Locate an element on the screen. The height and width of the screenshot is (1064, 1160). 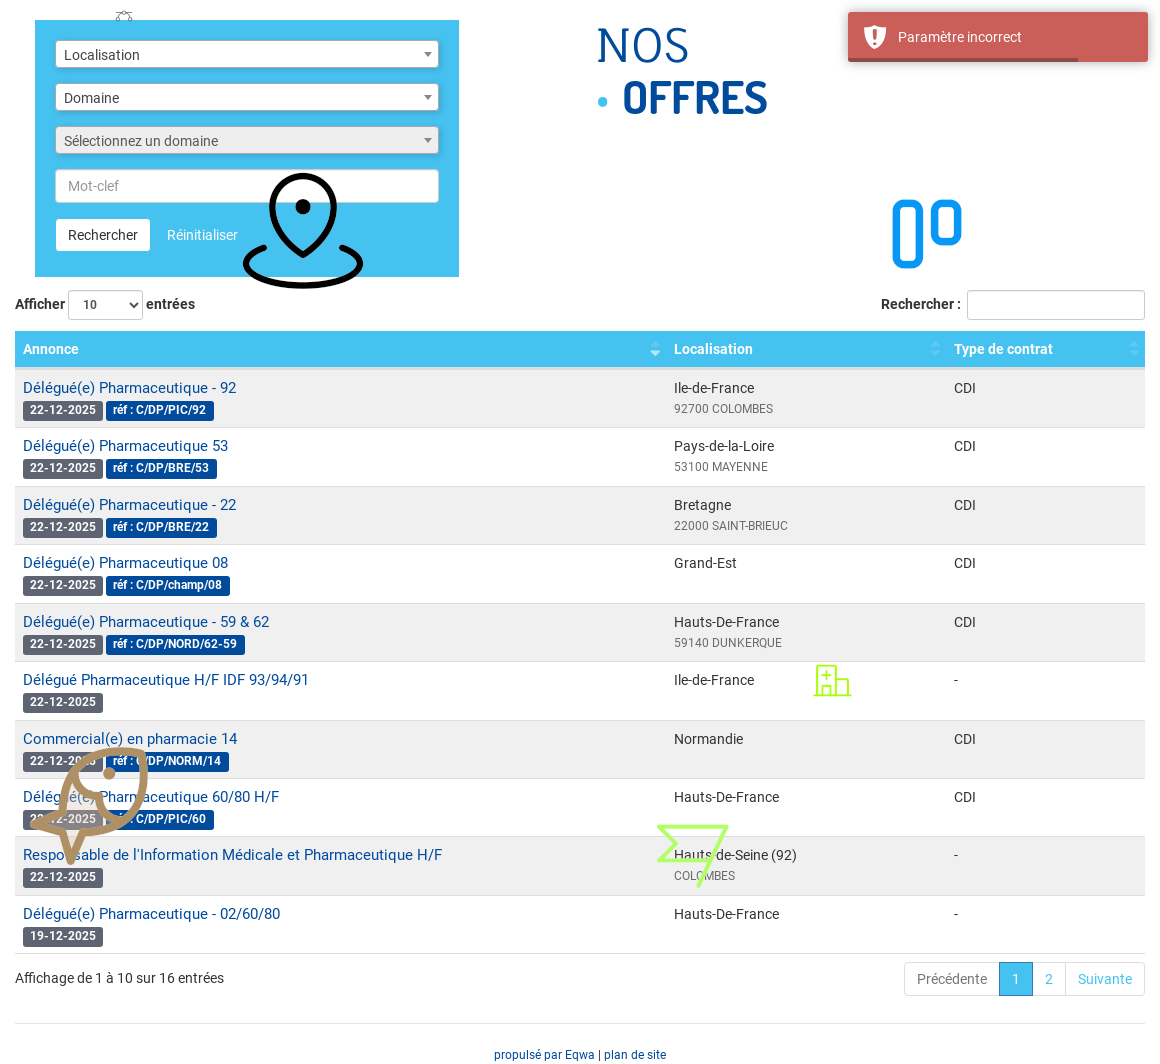
find nearby hospitals or medical facilities is located at coordinates (830, 680).